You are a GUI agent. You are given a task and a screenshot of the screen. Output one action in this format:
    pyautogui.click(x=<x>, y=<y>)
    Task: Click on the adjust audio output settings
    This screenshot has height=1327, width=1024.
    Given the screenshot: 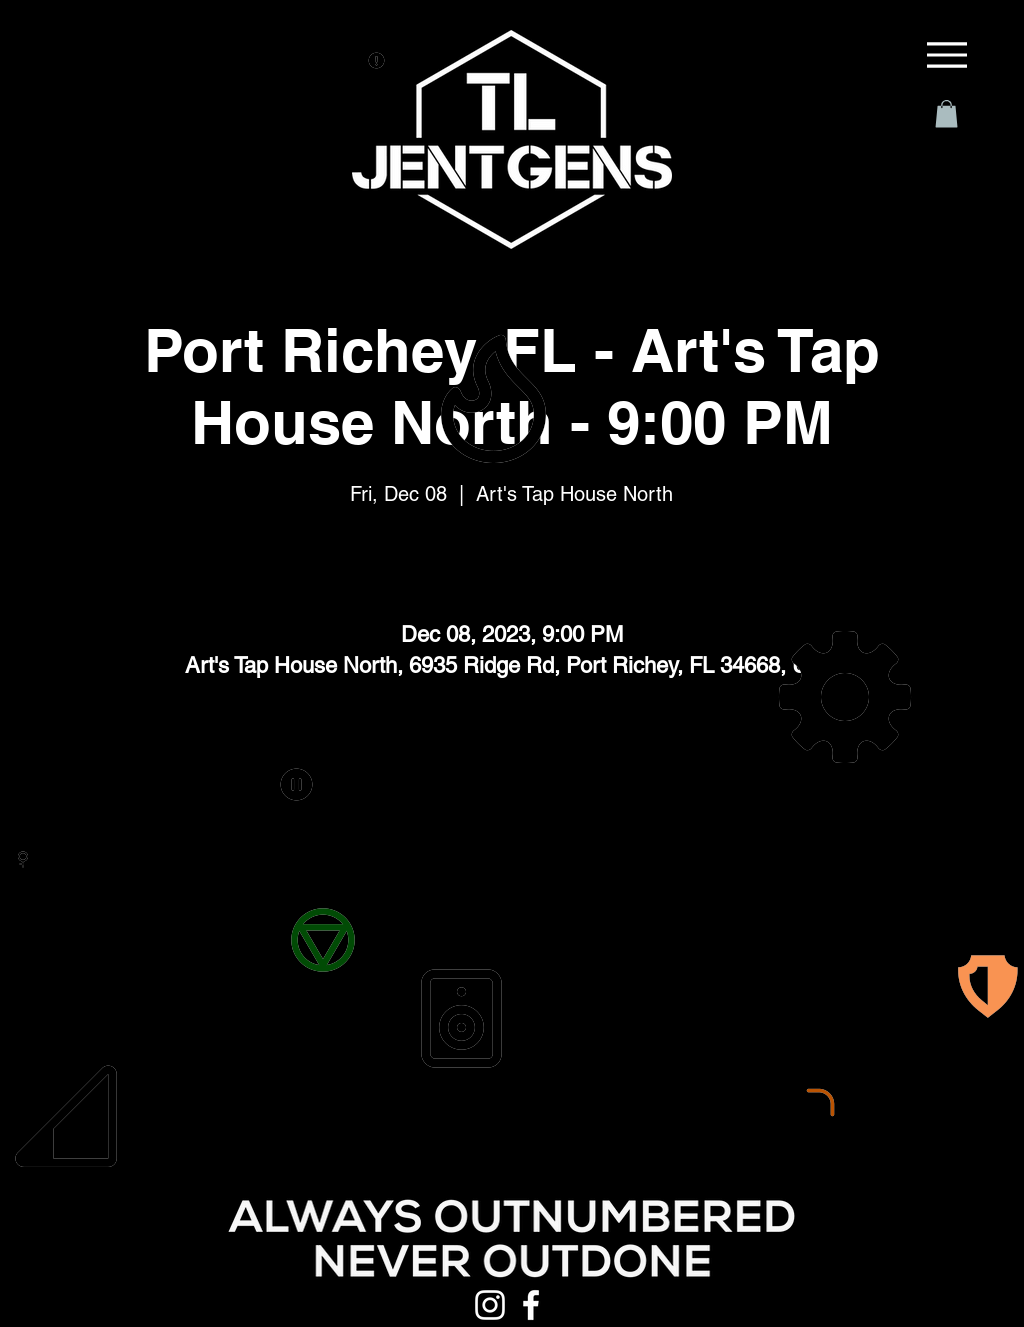 What is the action you would take?
    pyautogui.click(x=461, y=1018)
    